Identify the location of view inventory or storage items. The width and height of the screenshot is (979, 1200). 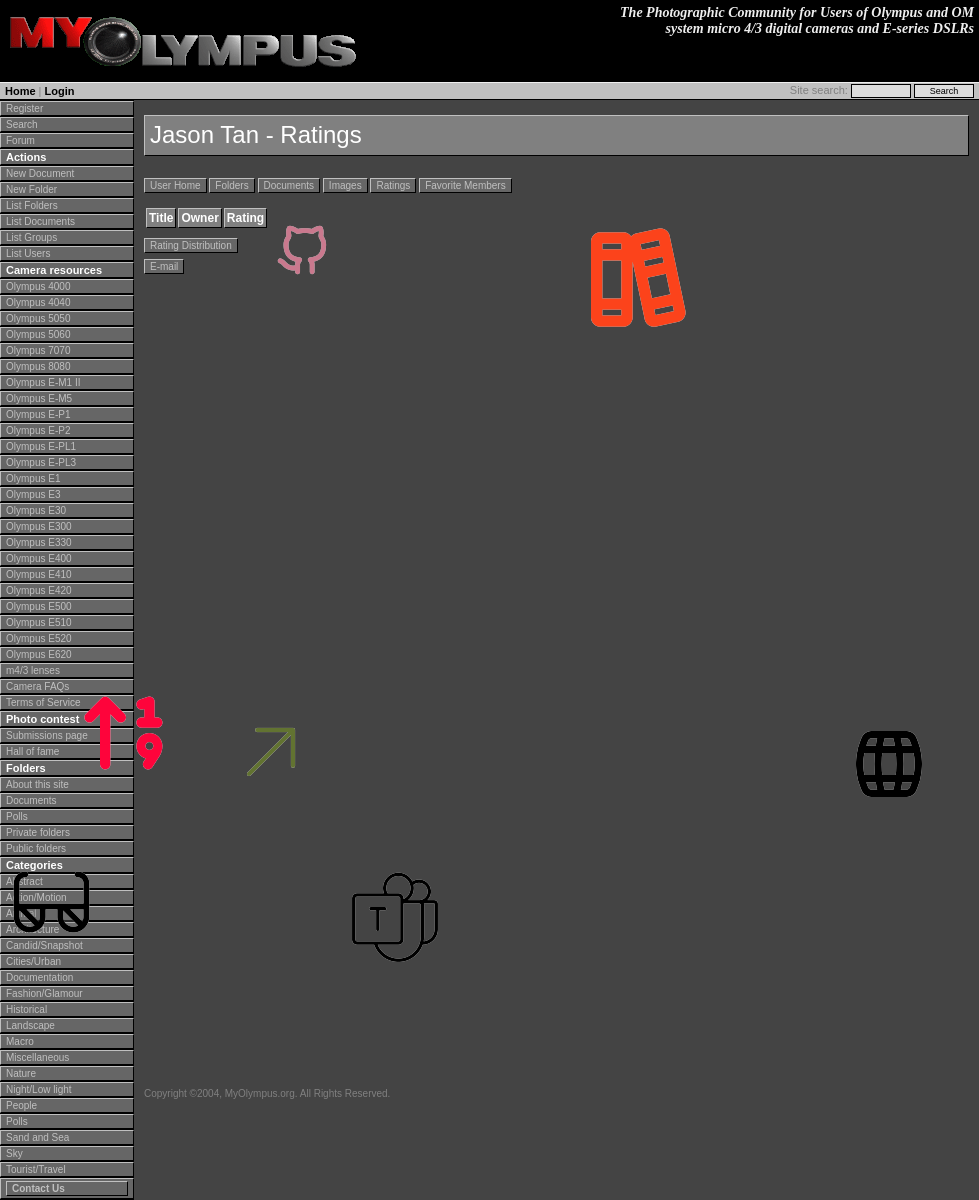
(889, 764).